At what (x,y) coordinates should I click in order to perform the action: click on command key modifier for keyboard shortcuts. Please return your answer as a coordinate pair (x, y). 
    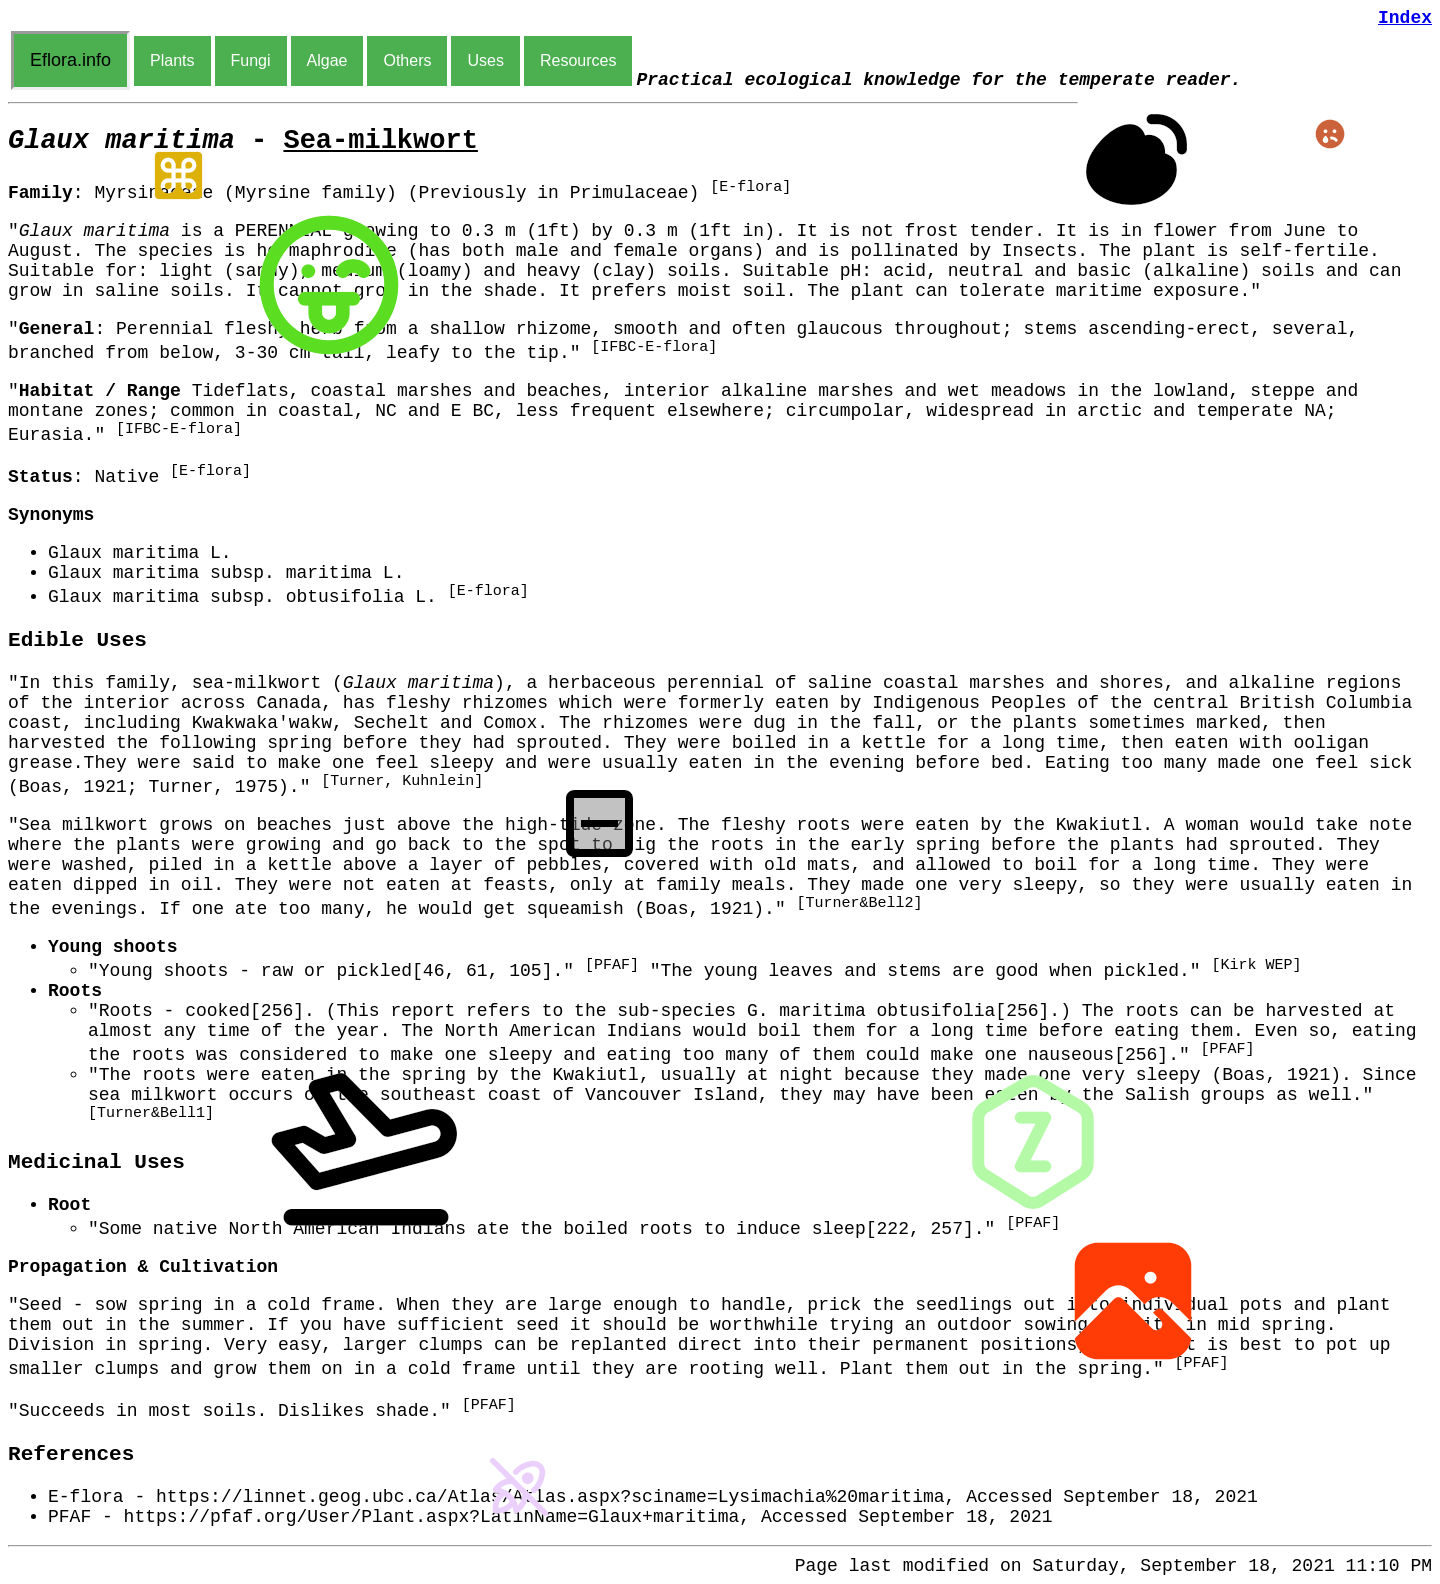
    Looking at the image, I should click on (178, 175).